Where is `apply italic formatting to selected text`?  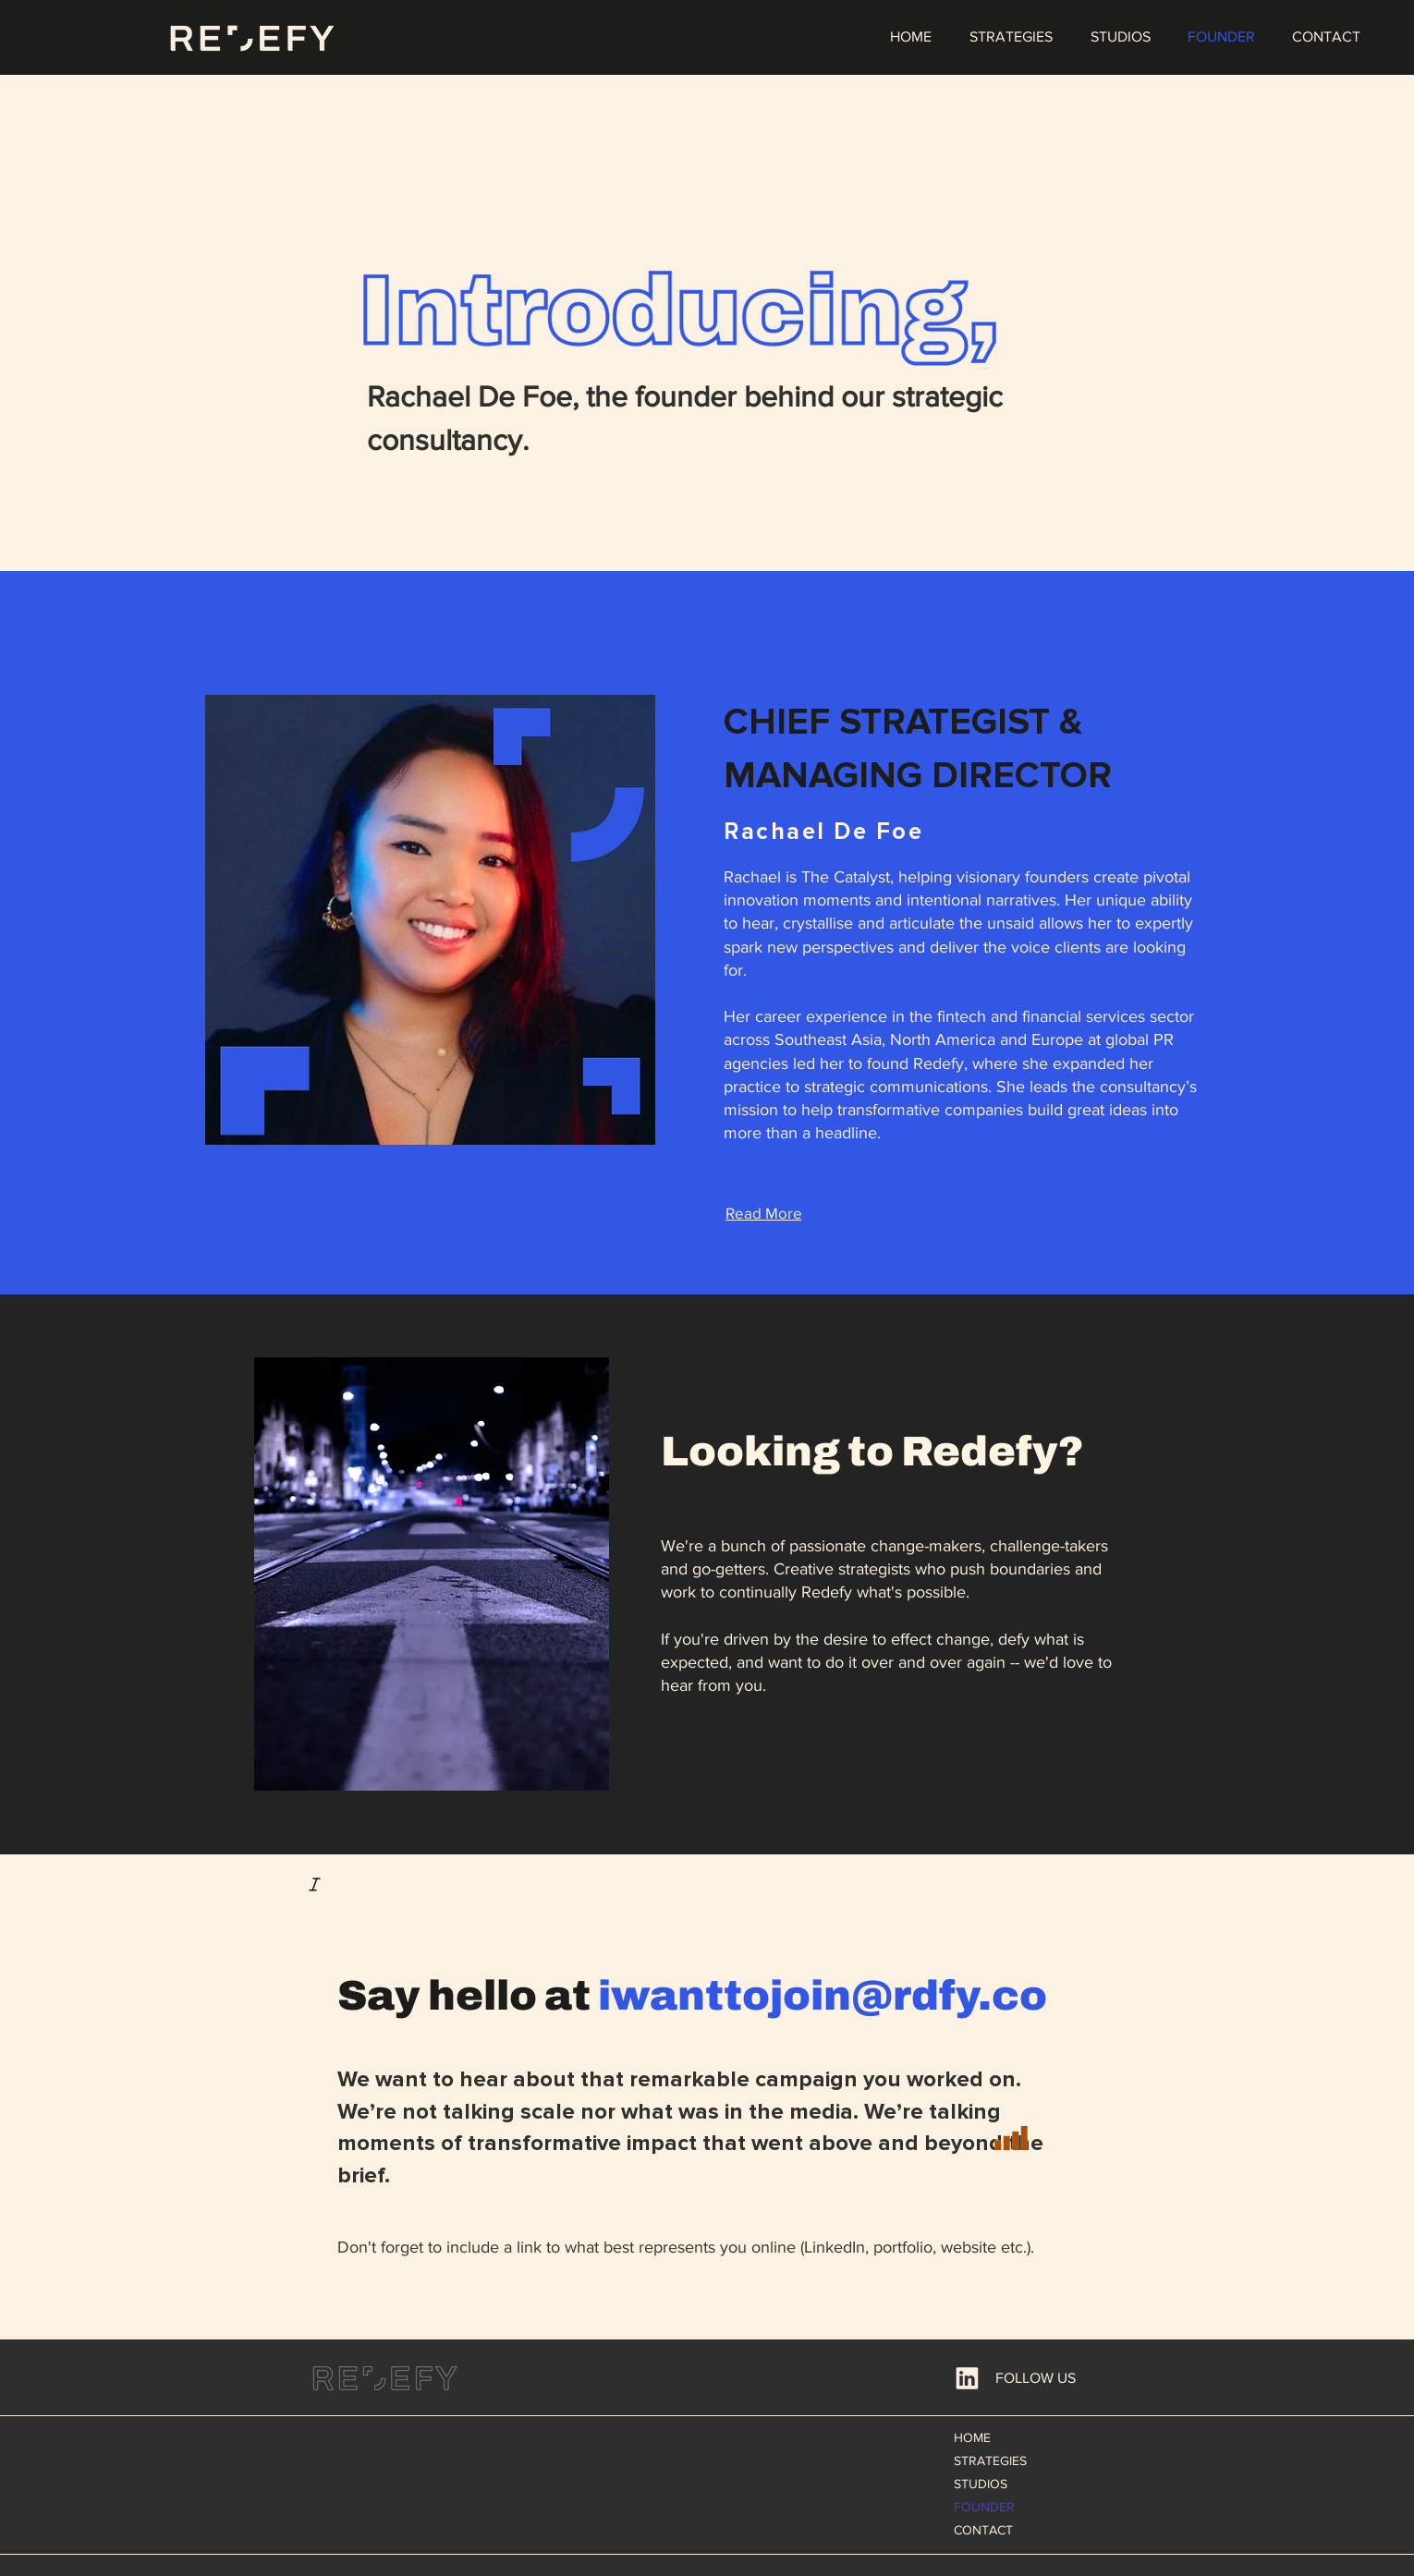 apply italic formatting to selected text is located at coordinates (314, 1884).